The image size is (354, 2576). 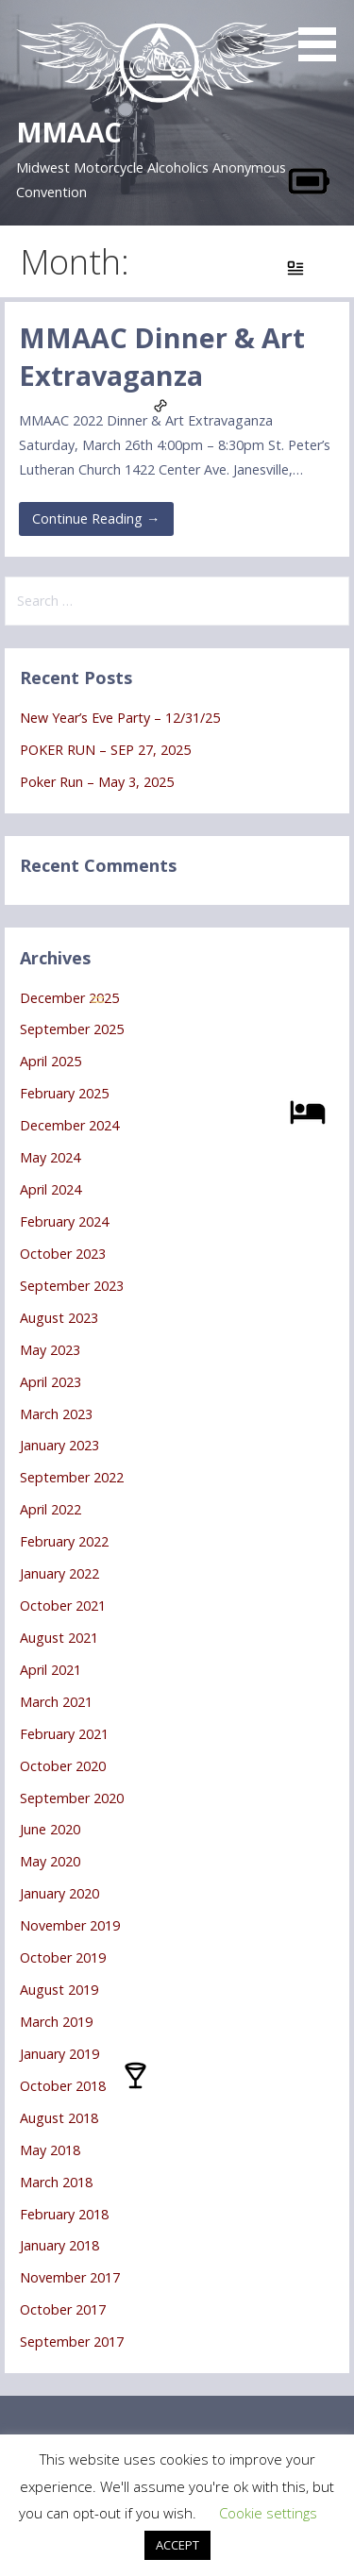 What do you see at coordinates (295, 268) in the screenshot?
I see `align content to the left with text wrapping` at bounding box center [295, 268].